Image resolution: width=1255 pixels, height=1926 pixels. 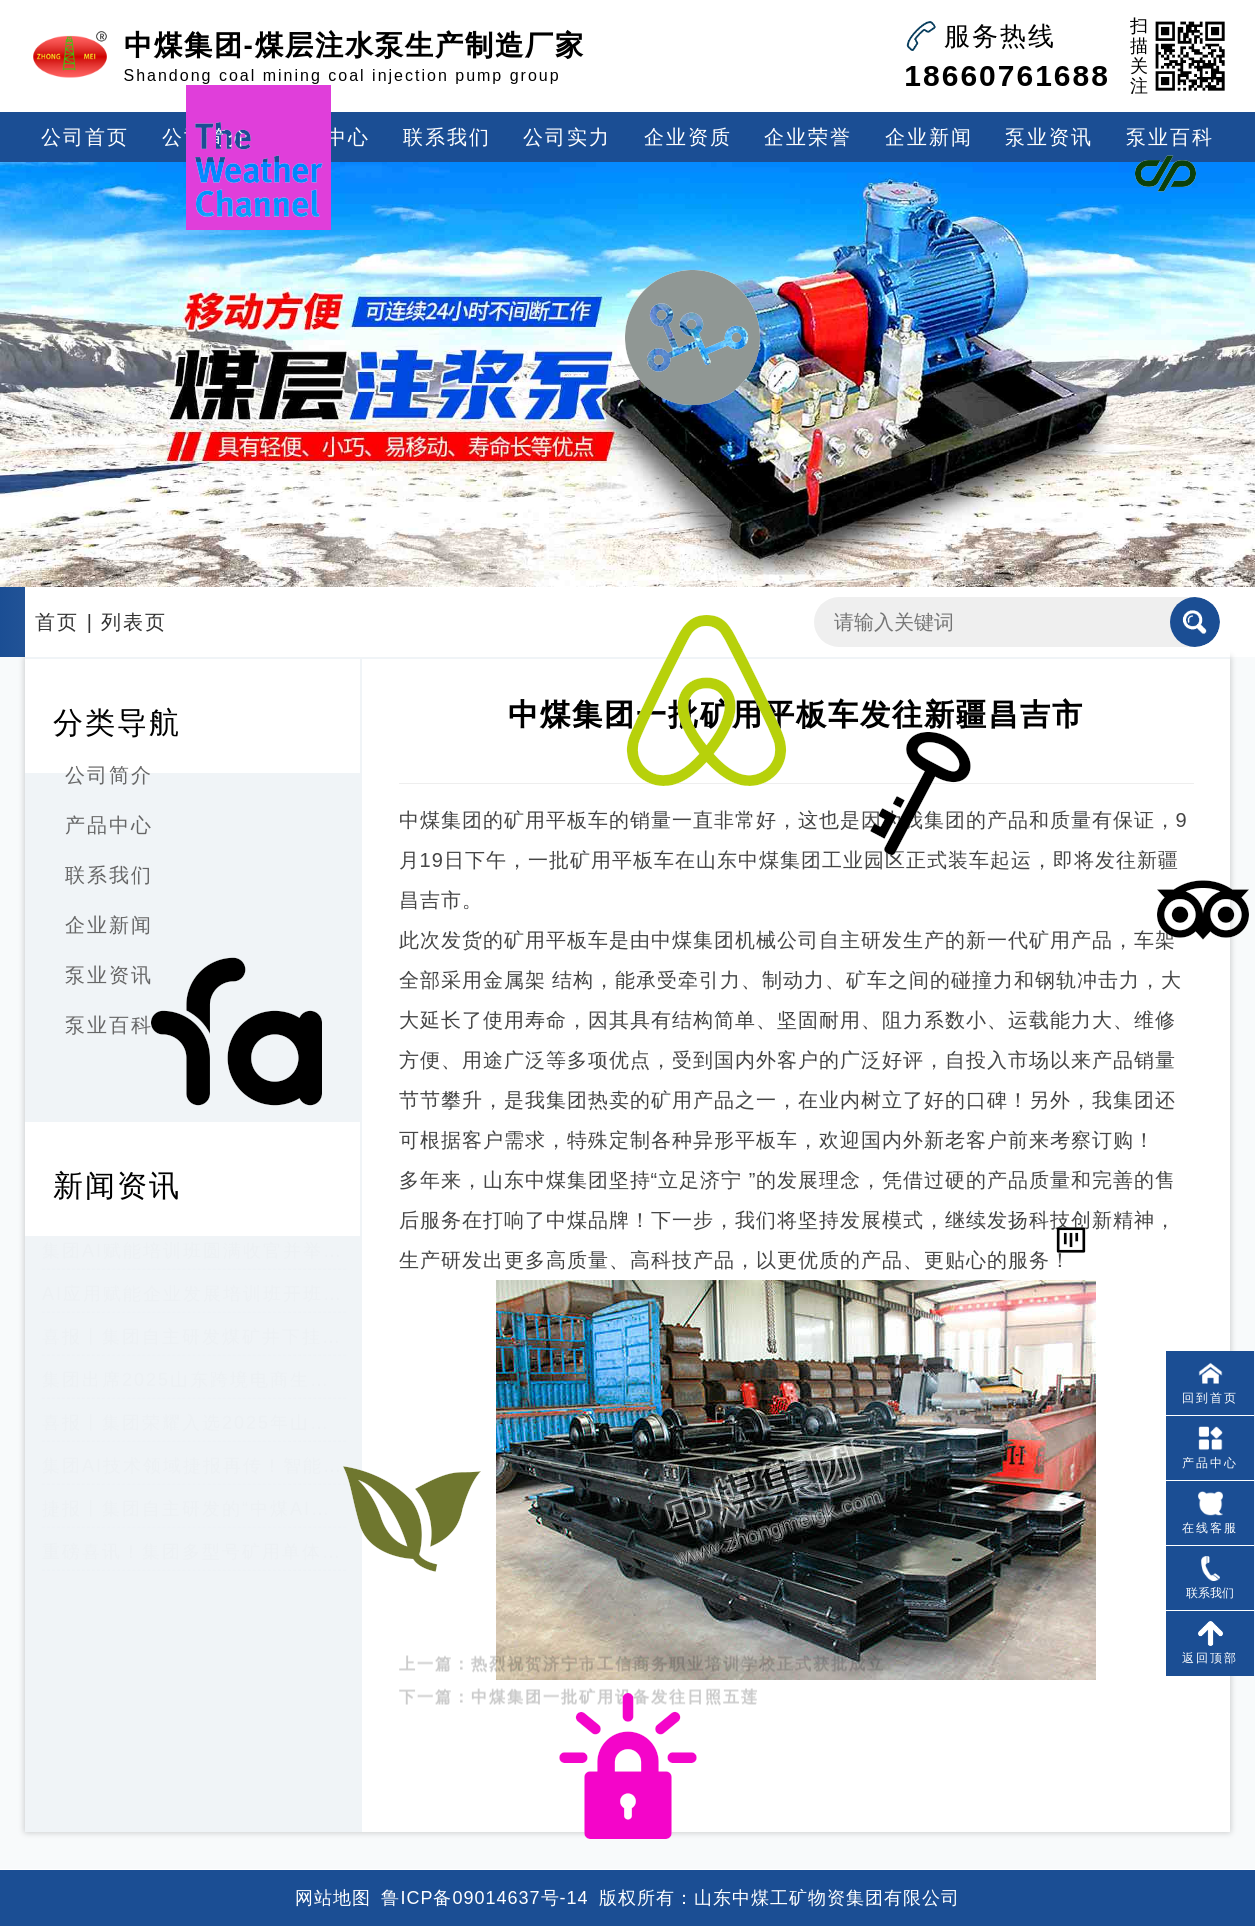 What do you see at coordinates (706, 700) in the screenshot?
I see `open the Airbnb app` at bounding box center [706, 700].